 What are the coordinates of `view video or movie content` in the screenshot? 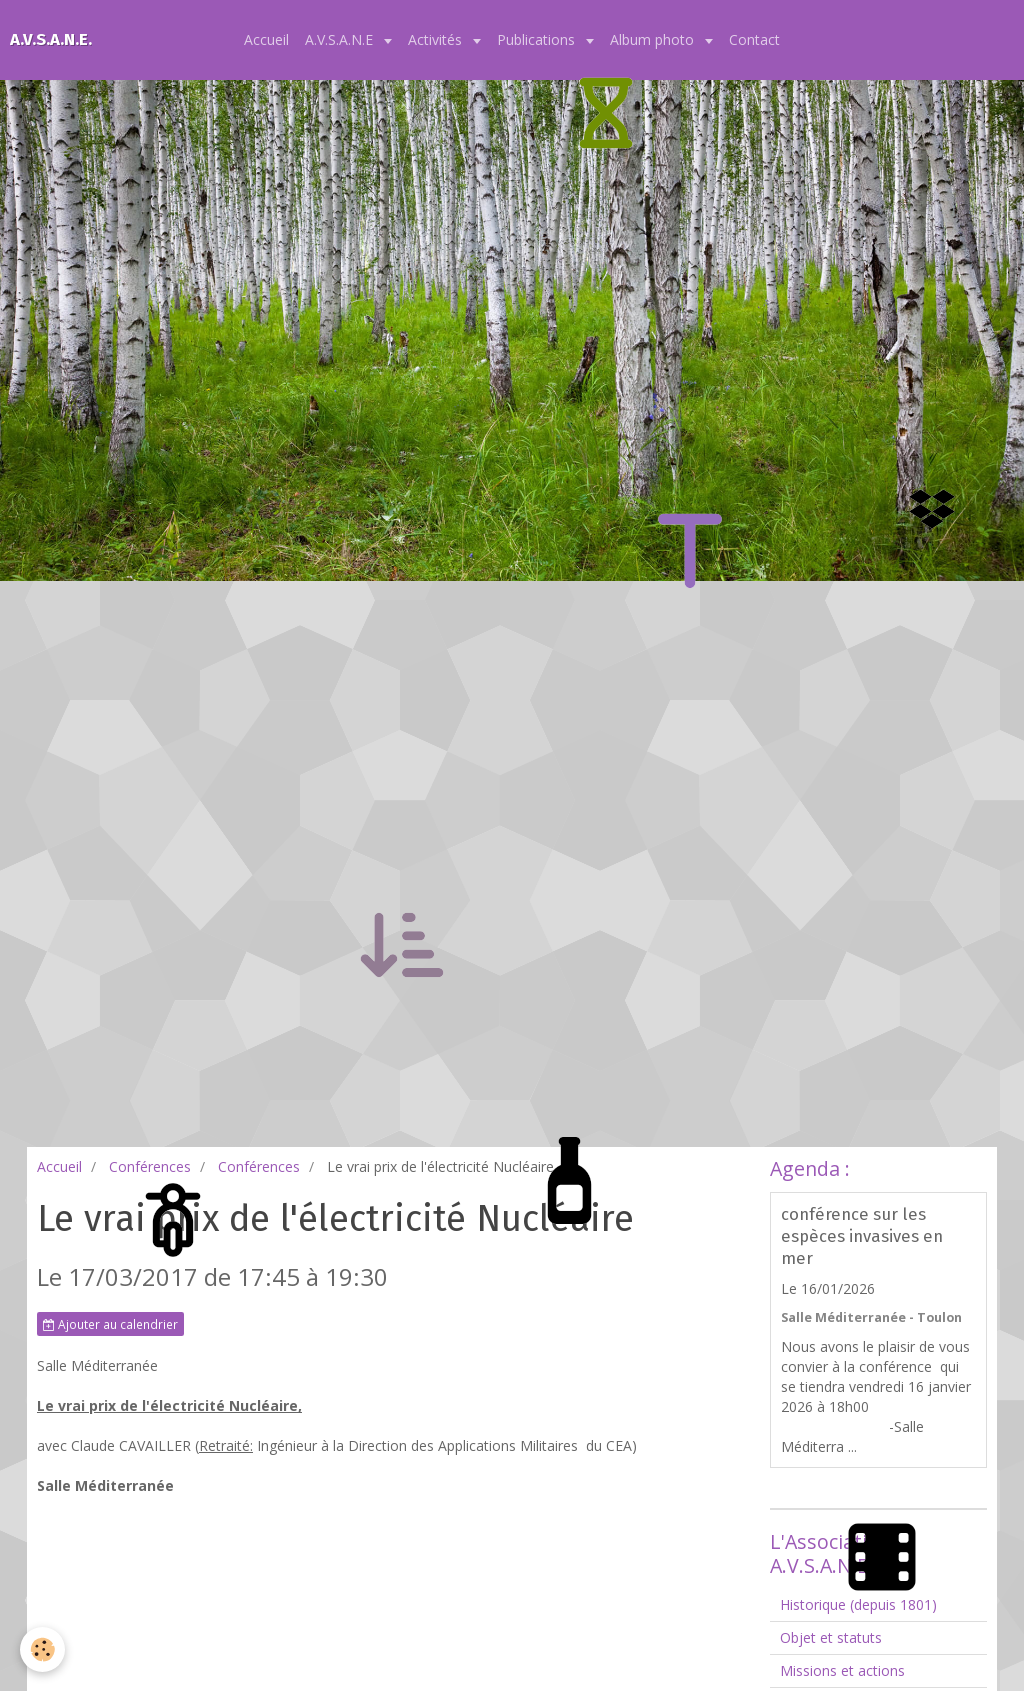 It's located at (882, 1557).